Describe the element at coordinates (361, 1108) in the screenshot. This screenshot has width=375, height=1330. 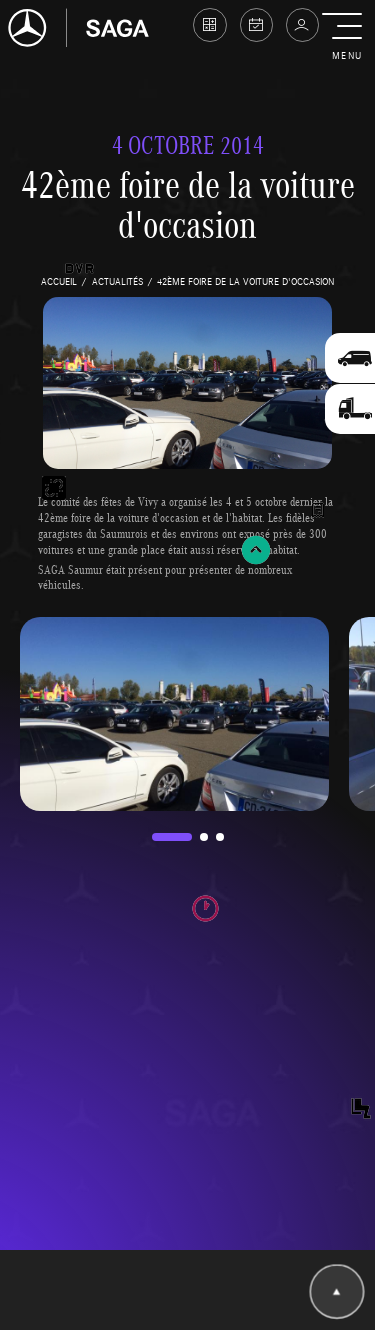
I see `indicates reduced legroom seating option` at that location.